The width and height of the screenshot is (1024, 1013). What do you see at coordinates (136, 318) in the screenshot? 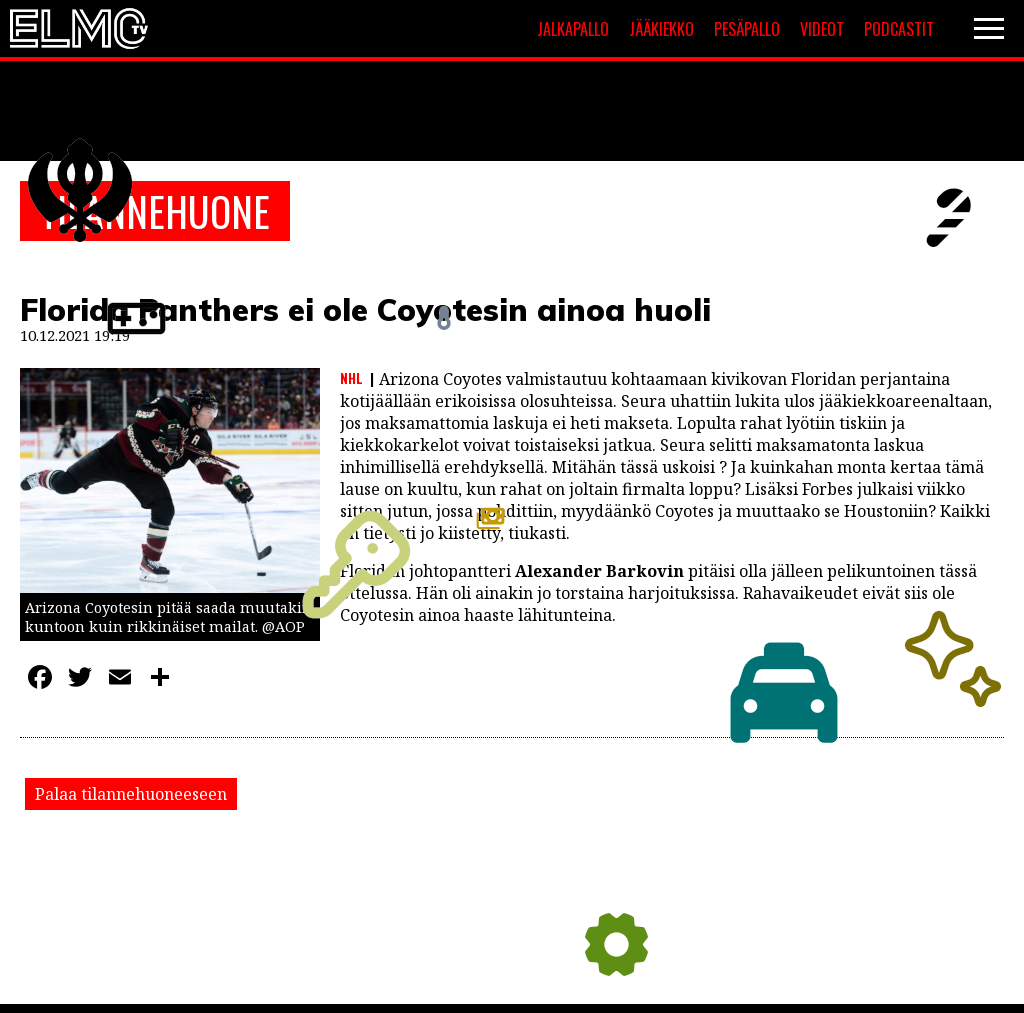
I see `access games or gaming features` at bounding box center [136, 318].